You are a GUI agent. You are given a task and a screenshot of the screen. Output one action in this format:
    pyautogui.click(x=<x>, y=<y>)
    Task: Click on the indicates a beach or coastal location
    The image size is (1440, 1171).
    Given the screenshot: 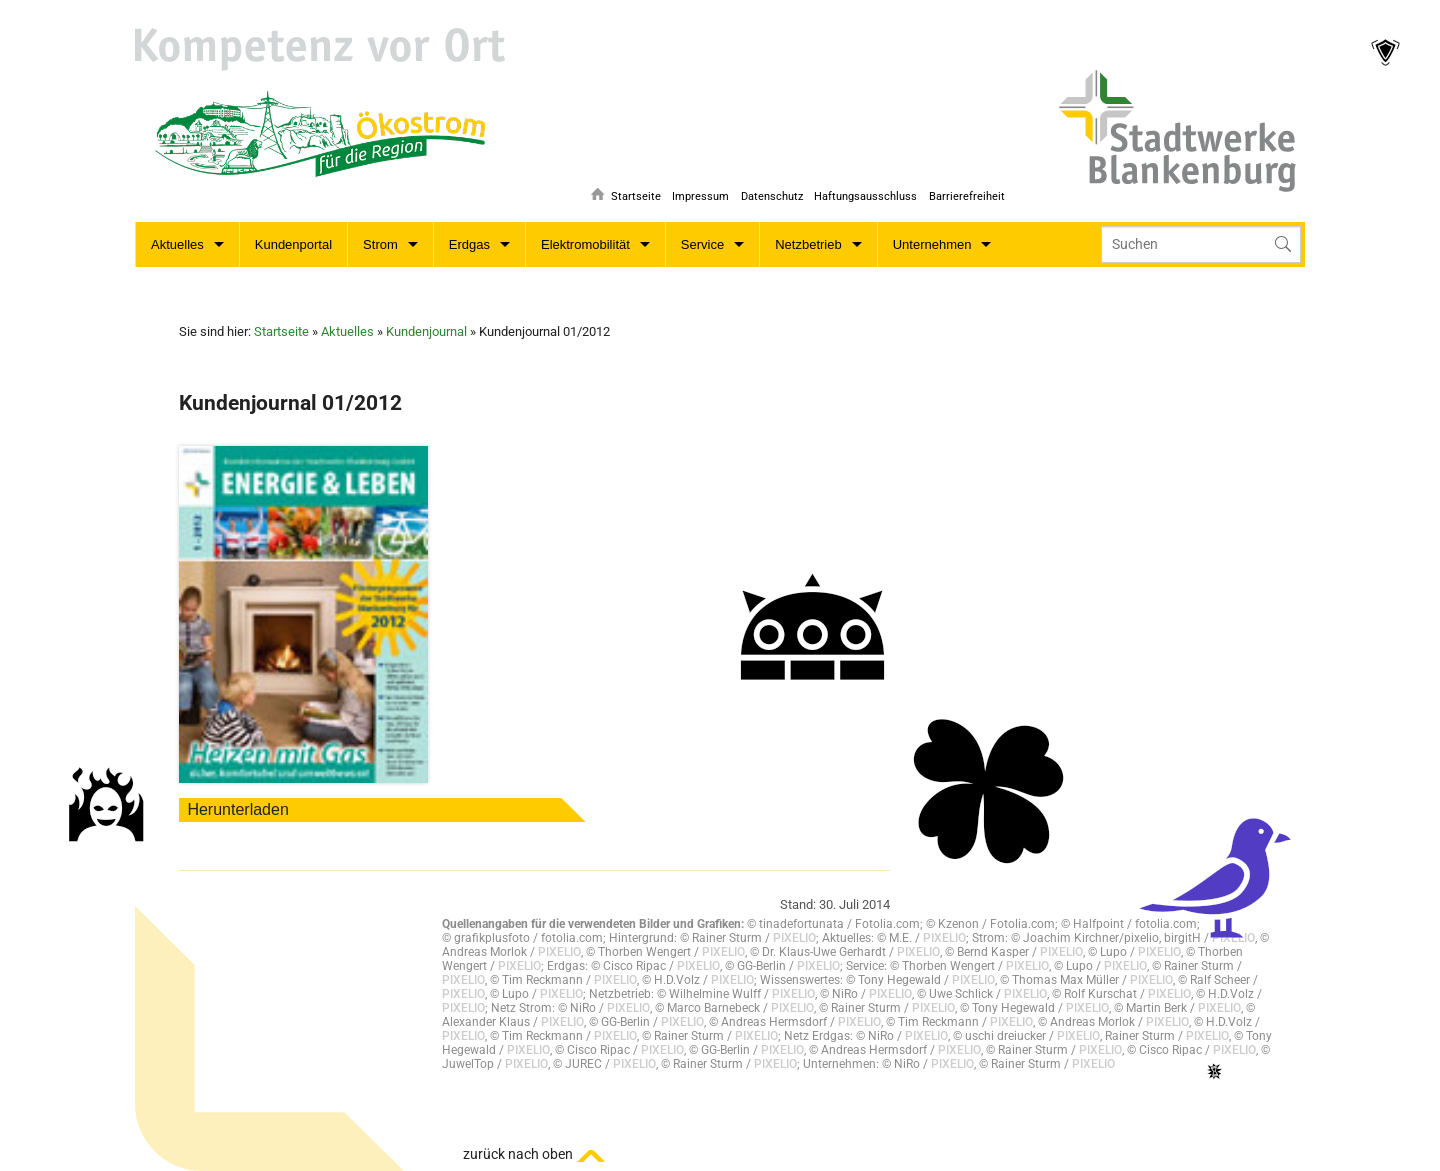 What is the action you would take?
    pyautogui.click(x=1215, y=878)
    